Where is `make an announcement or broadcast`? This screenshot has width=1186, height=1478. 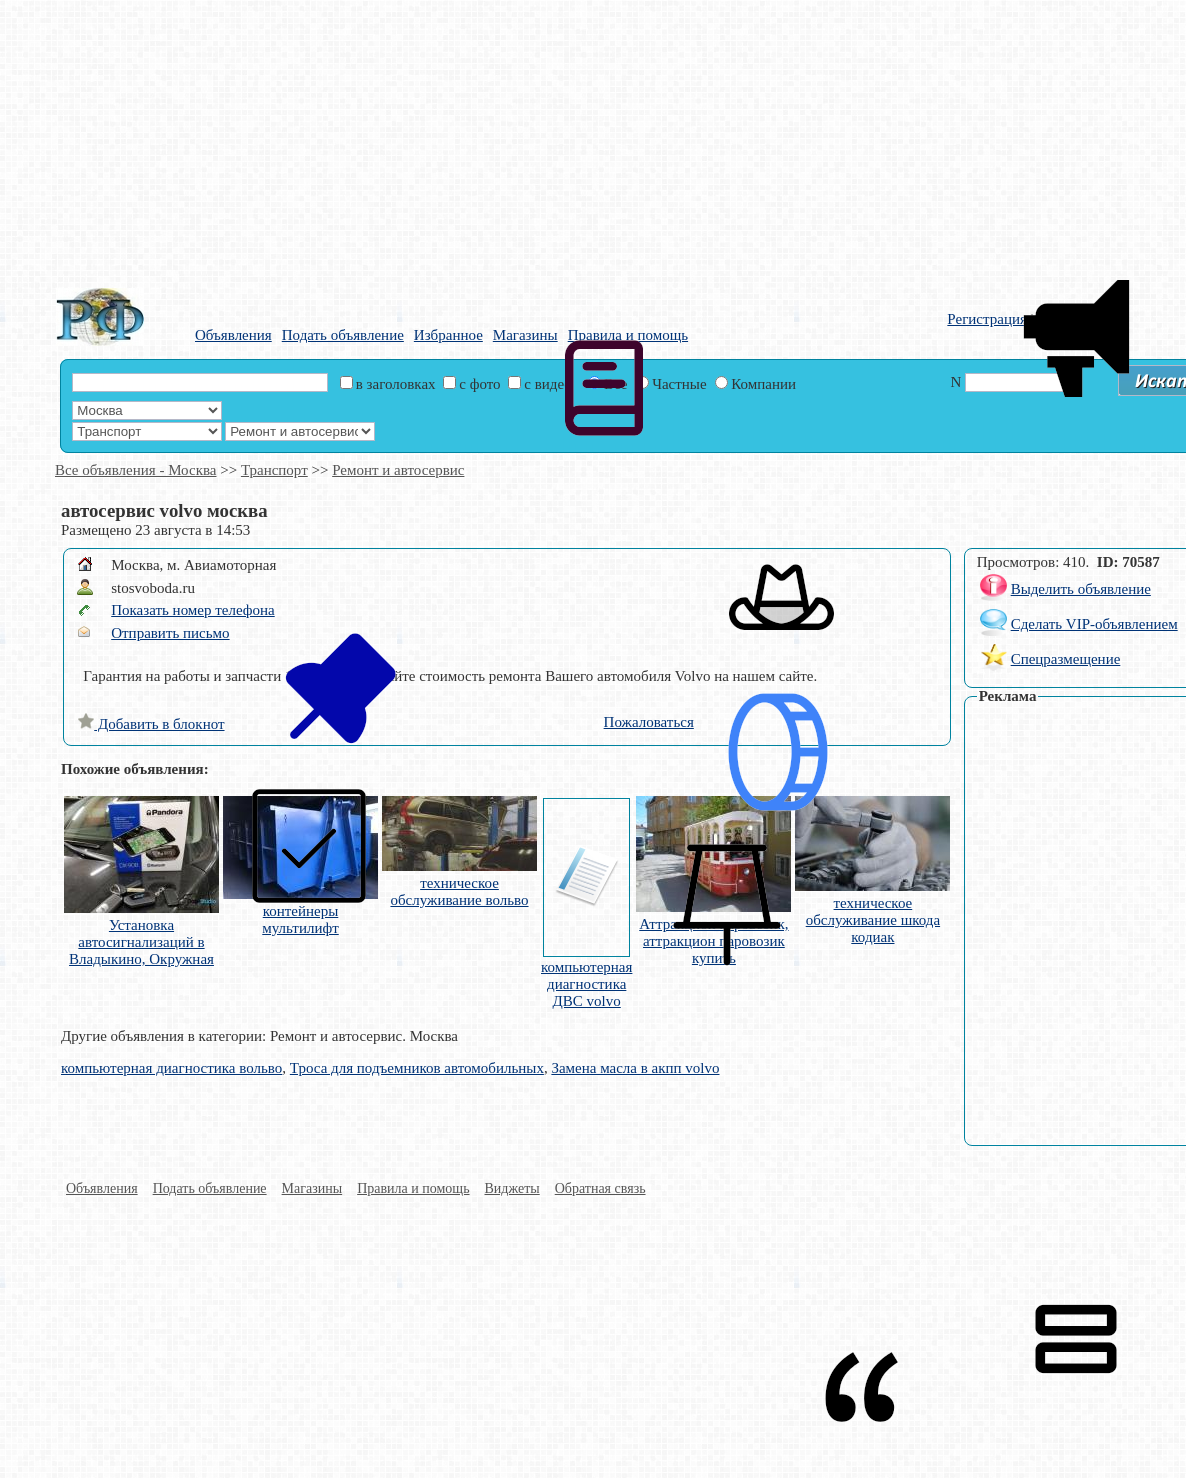
make an announcement or broadcast is located at coordinates (1076, 338).